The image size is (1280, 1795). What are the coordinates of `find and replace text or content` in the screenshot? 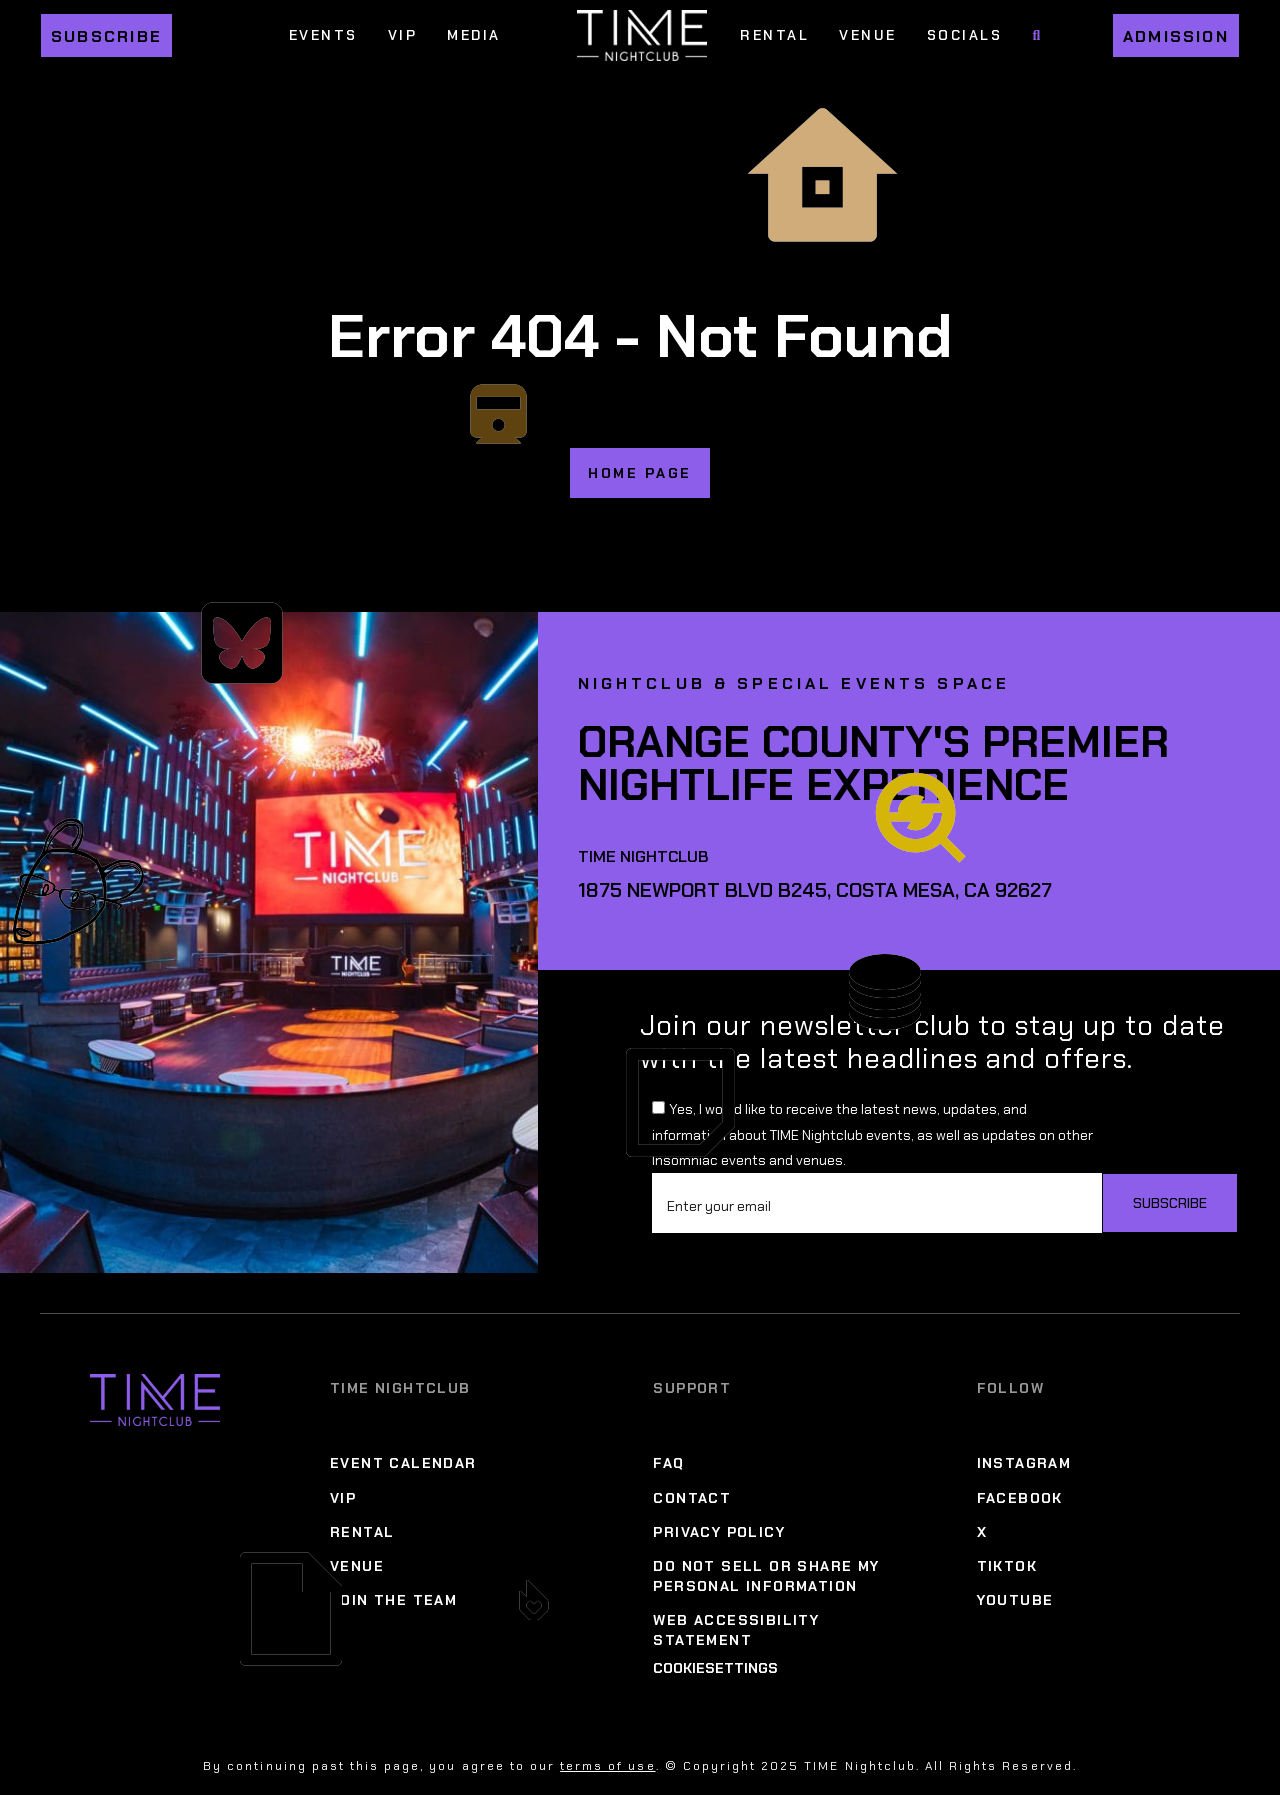 It's located at (920, 817).